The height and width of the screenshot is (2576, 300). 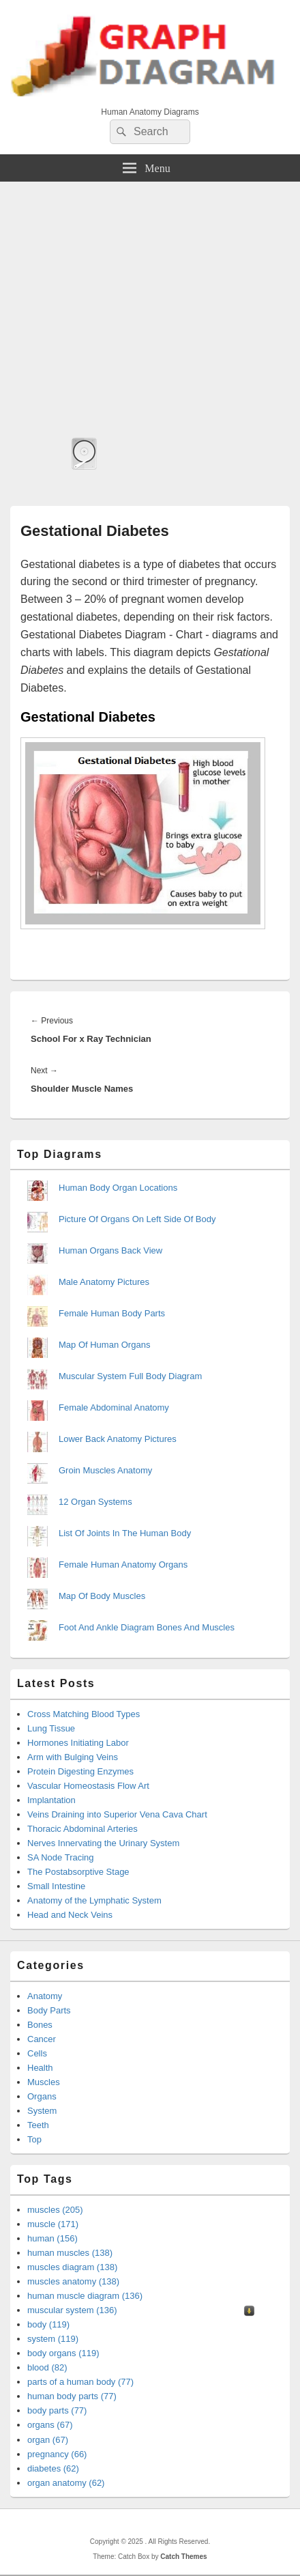 What do you see at coordinates (84, 453) in the screenshot?
I see `open disk management utility` at bounding box center [84, 453].